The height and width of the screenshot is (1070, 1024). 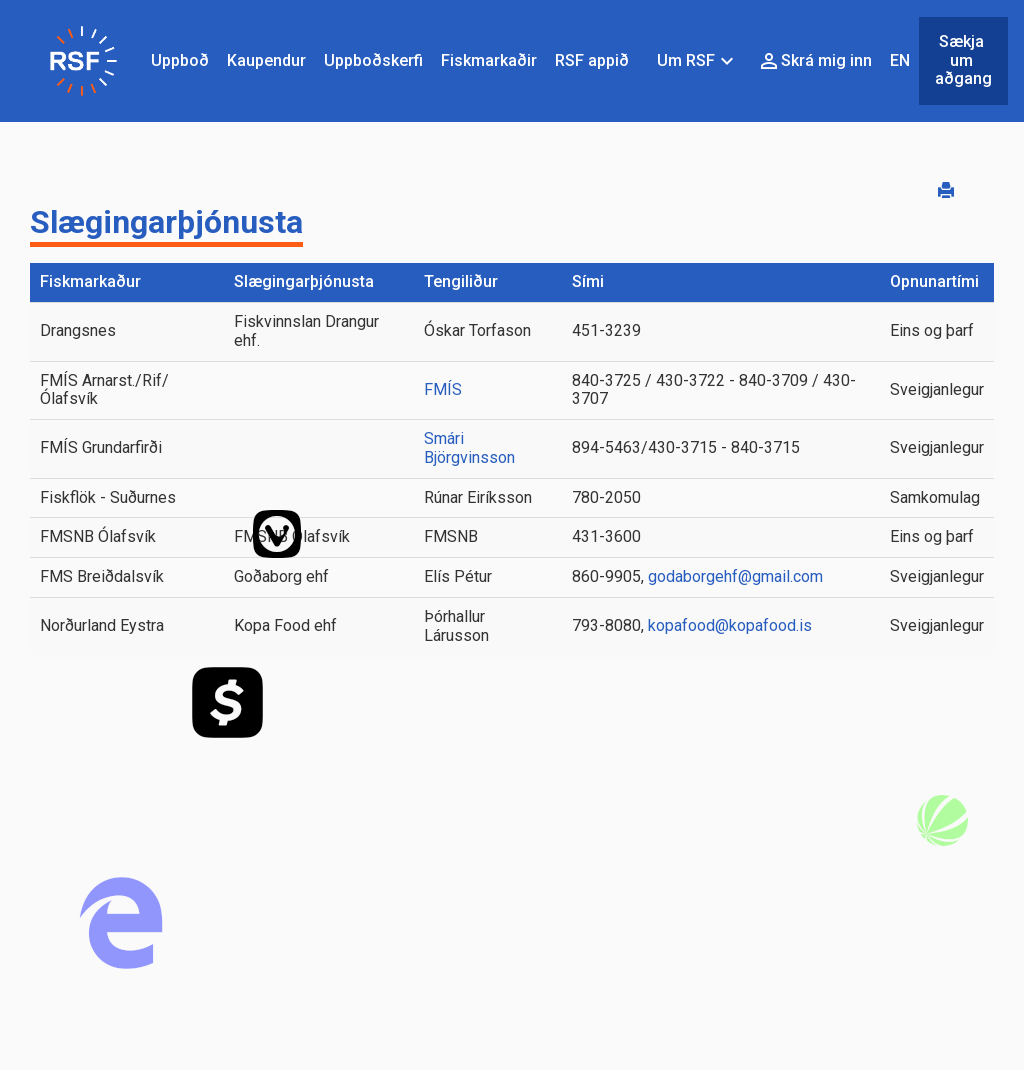 What do you see at coordinates (942, 820) in the screenshot?
I see `sat.1 german television network logo` at bounding box center [942, 820].